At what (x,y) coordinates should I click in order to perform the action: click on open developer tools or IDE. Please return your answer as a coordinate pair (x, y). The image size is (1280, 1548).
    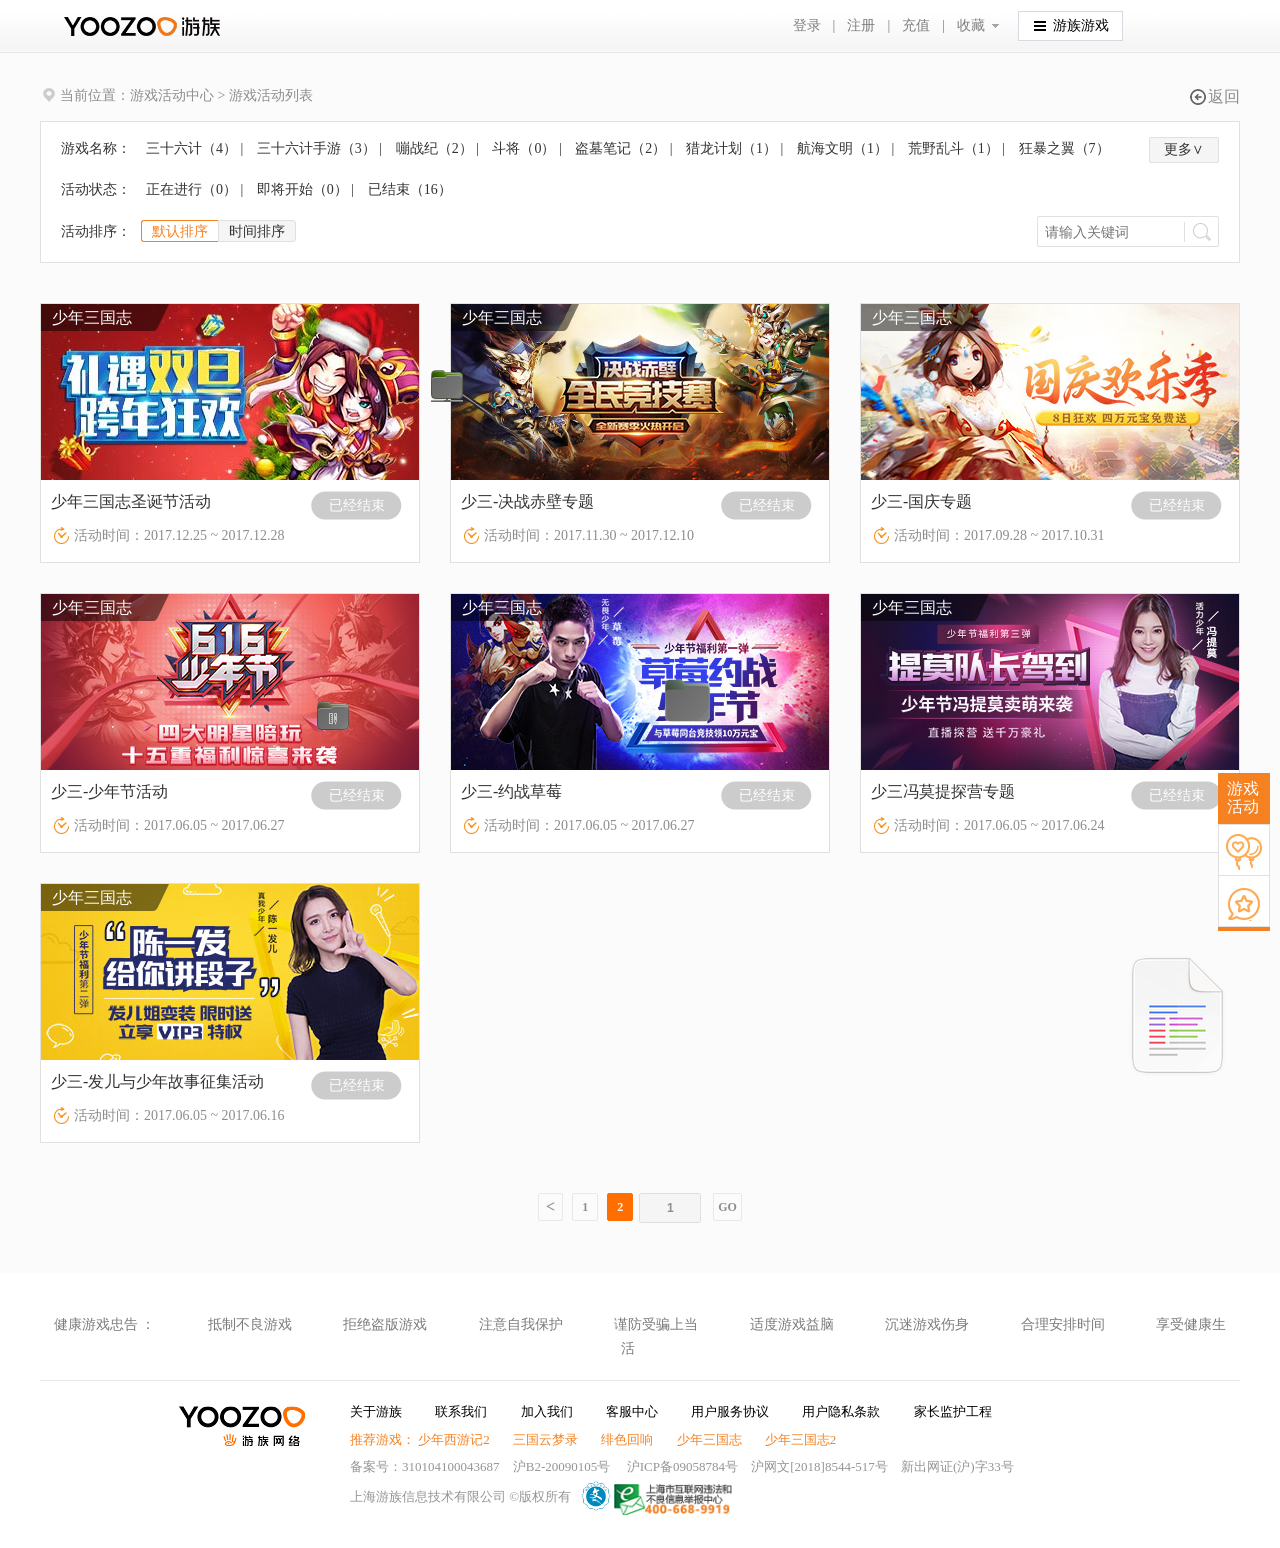
    Looking at the image, I should click on (1177, 1015).